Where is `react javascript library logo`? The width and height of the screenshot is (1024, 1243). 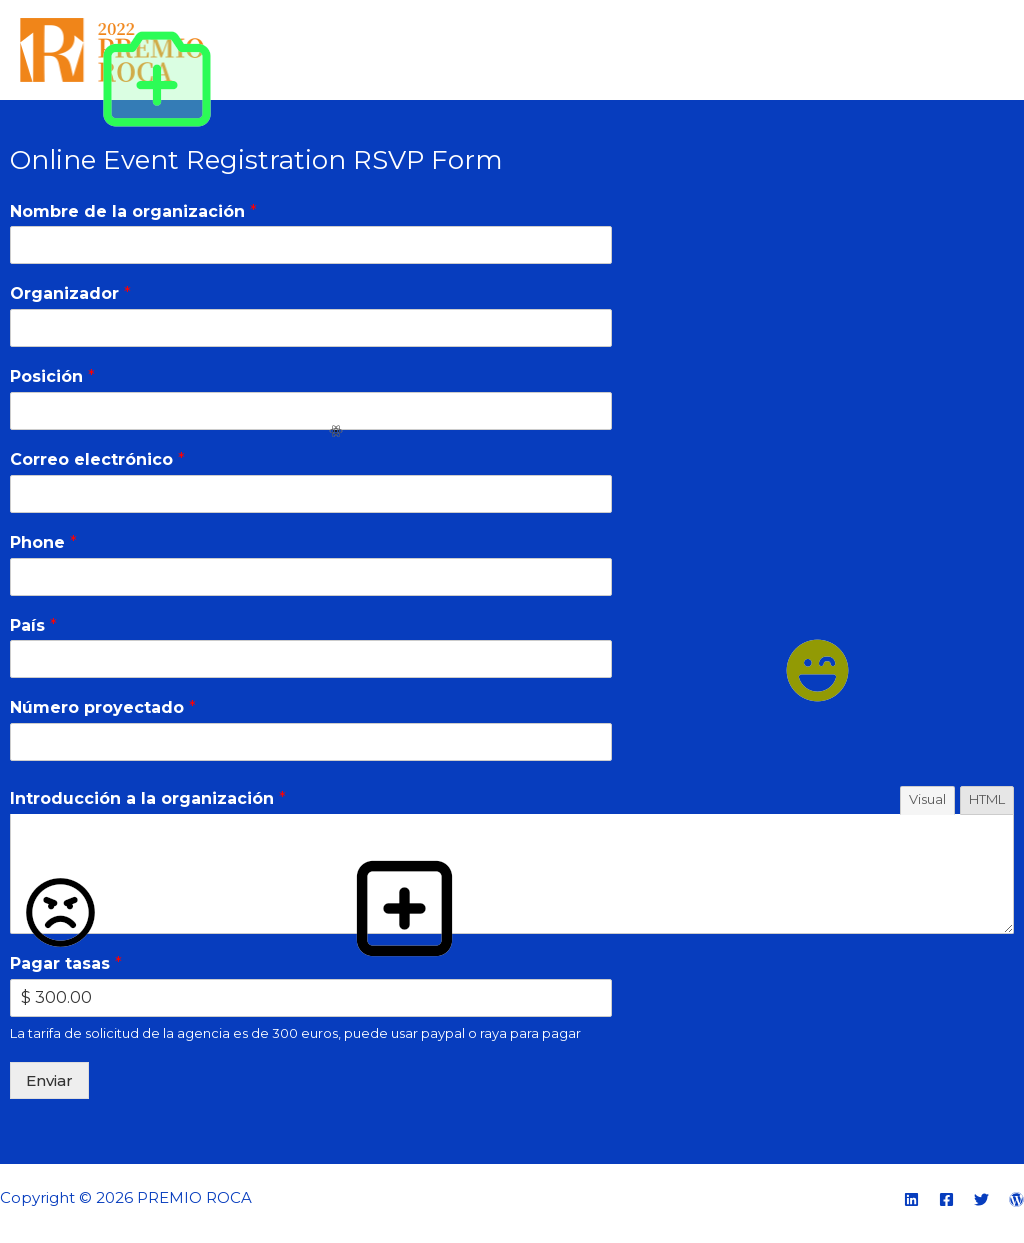
react javascript library logo is located at coordinates (336, 431).